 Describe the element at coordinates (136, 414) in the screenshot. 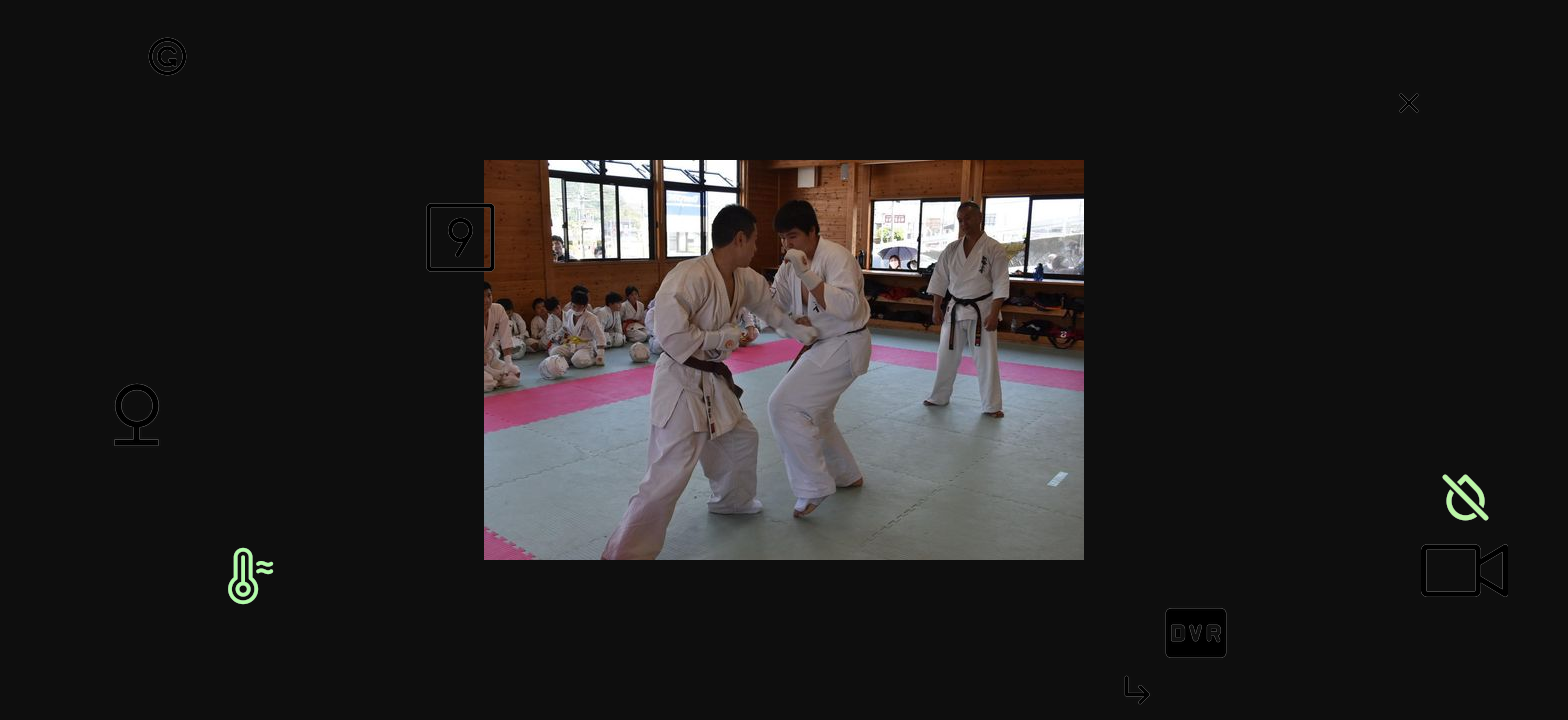

I see `view nature or outdoor-related content` at that location.